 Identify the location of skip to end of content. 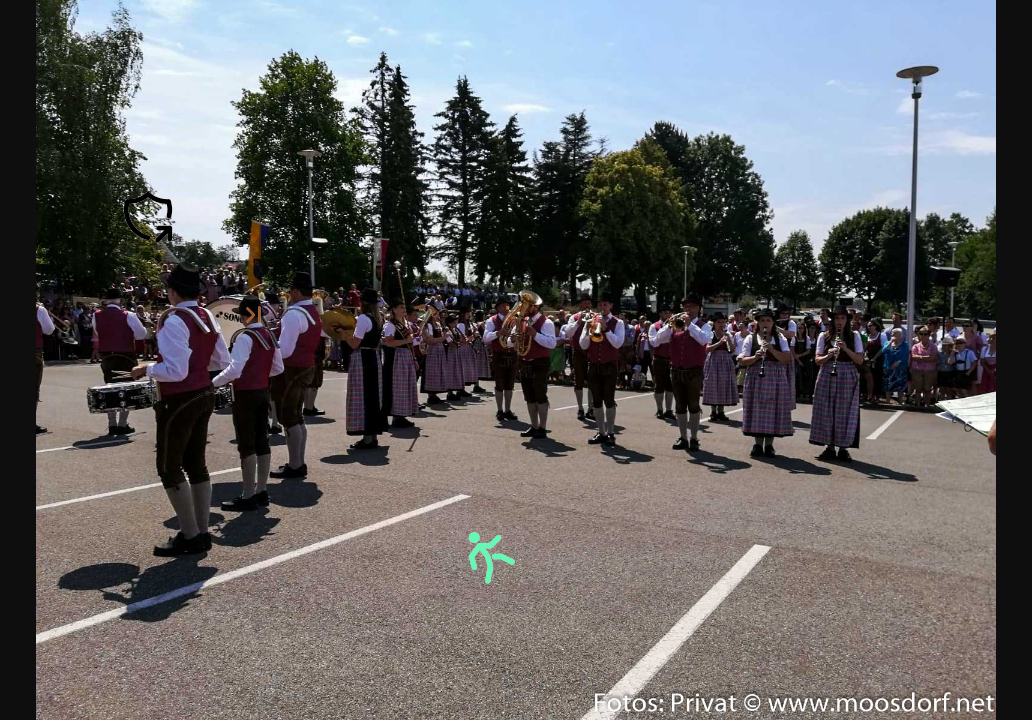
(254, 315).